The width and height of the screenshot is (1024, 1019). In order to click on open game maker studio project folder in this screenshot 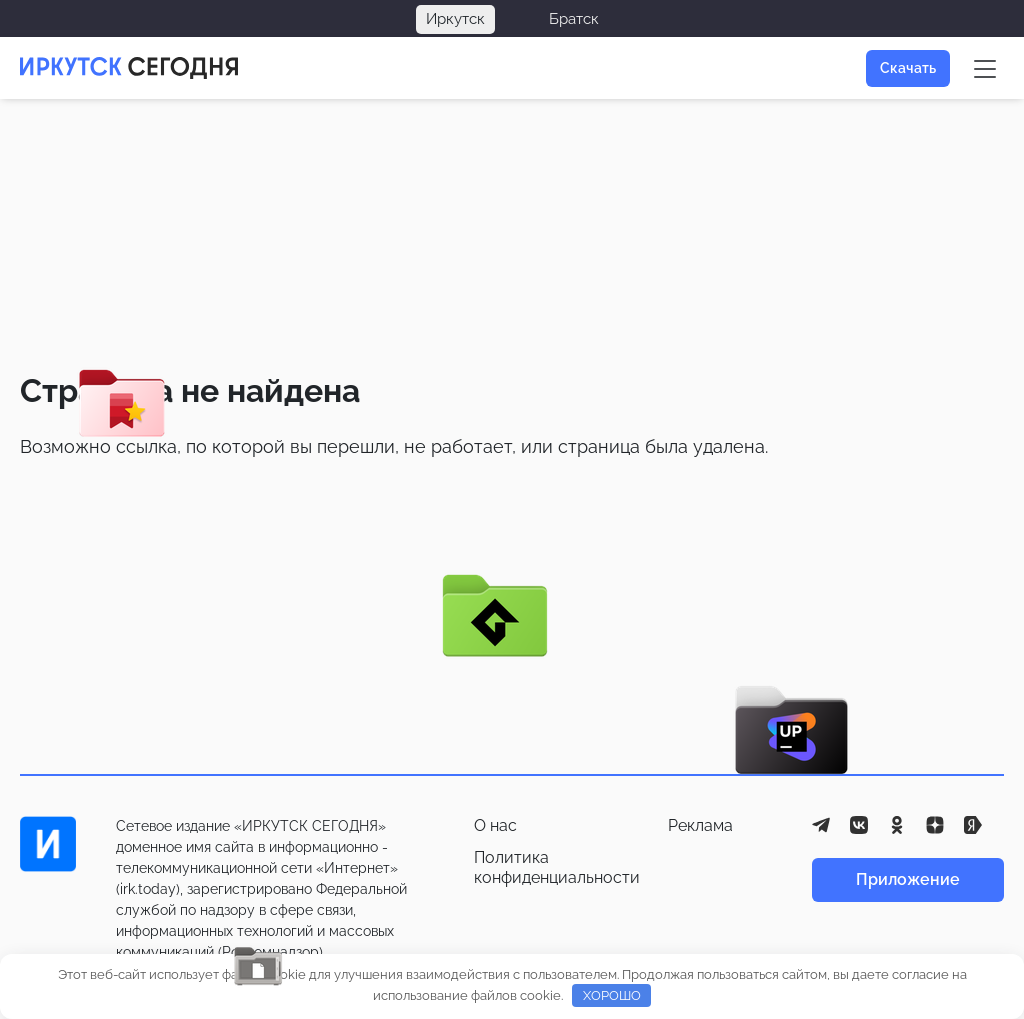, I will do `click(494, 618)`.